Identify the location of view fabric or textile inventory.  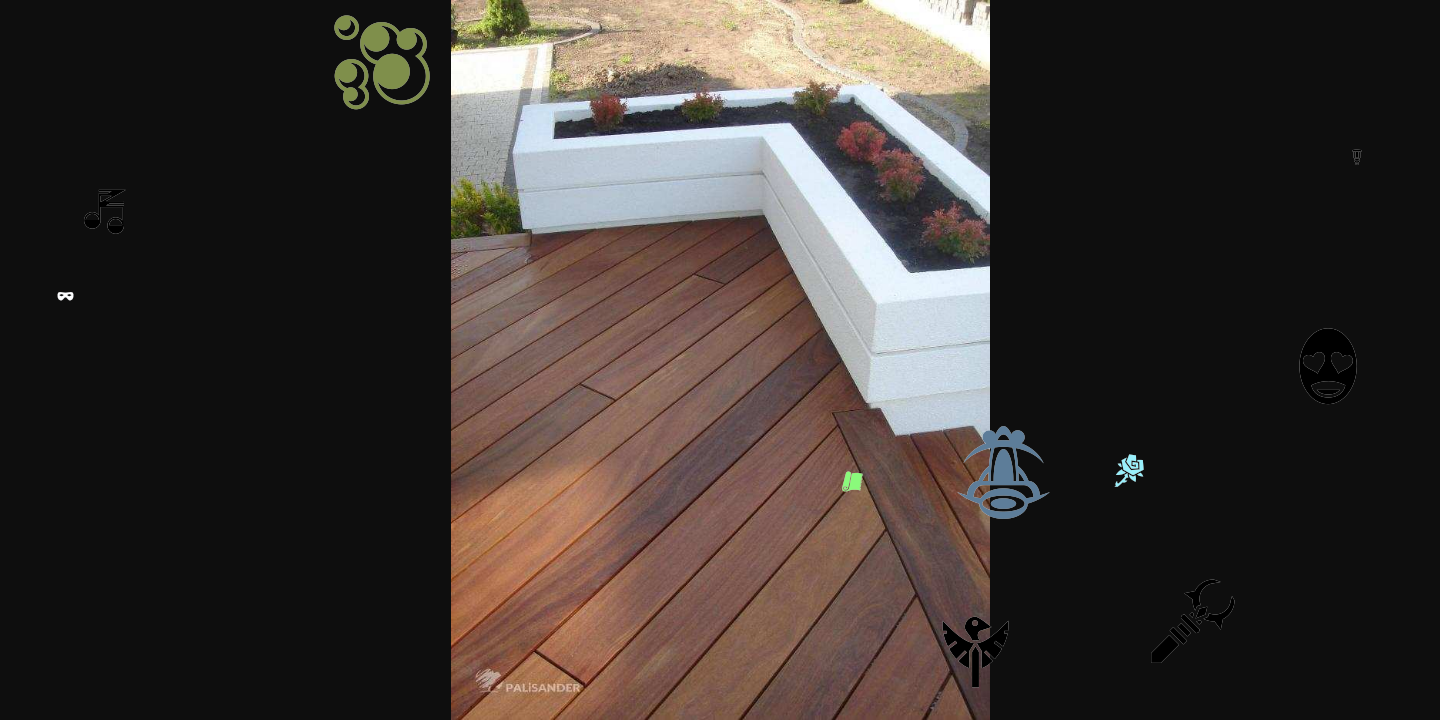
(852, 481).